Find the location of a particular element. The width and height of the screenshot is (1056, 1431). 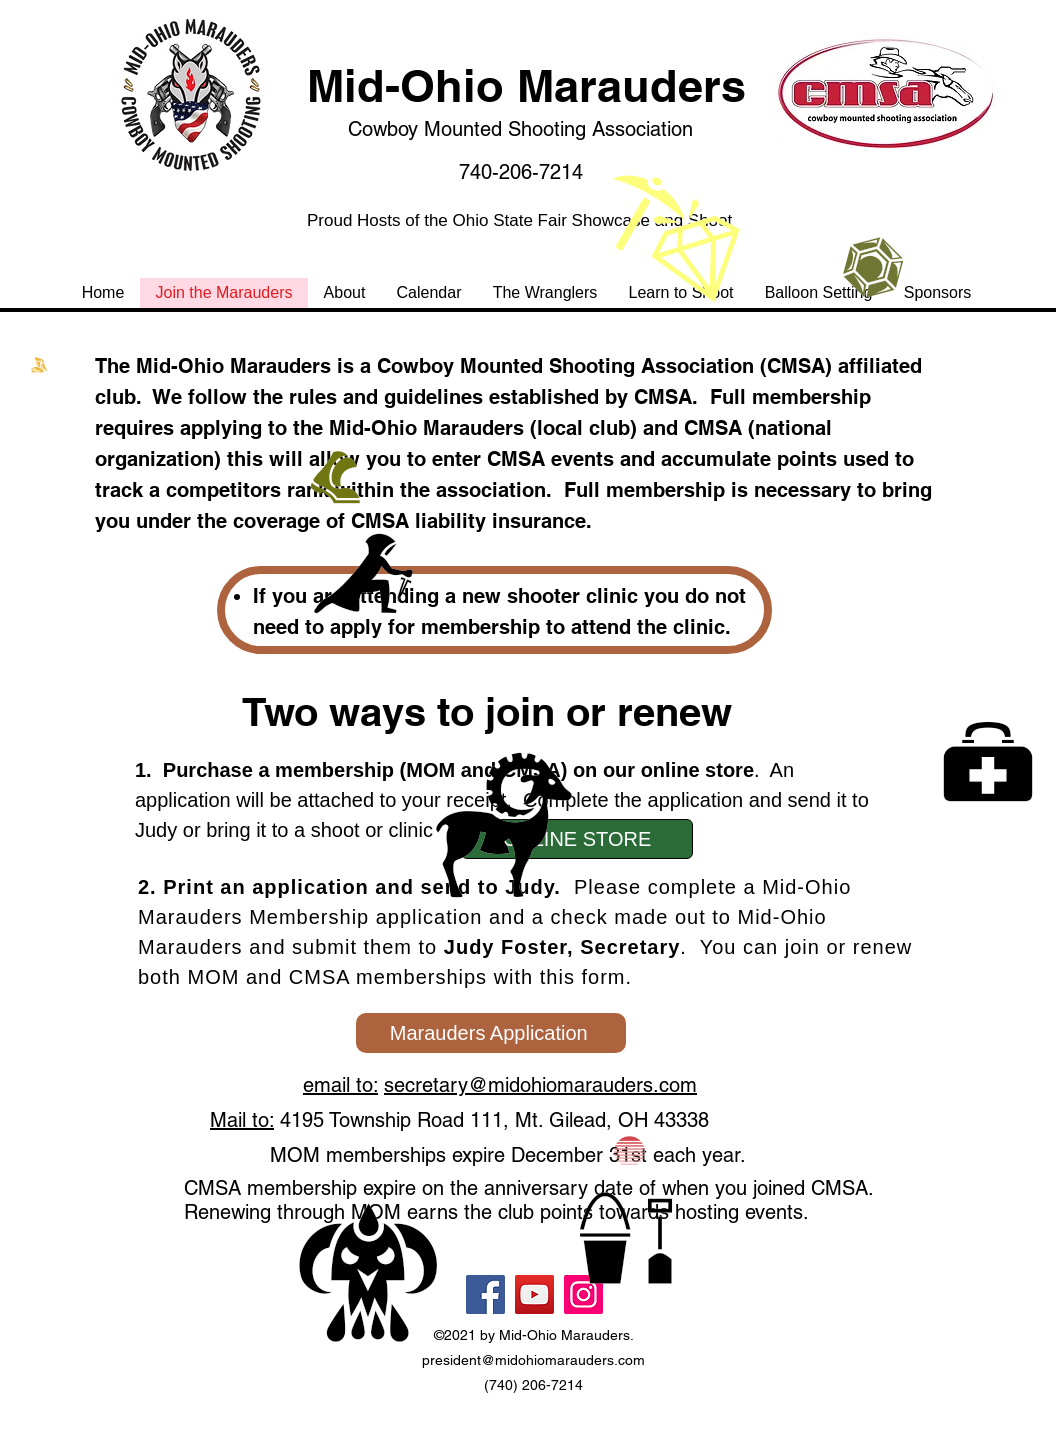

diablo or demon-themed game mode is located at coordinates (368, 1273).